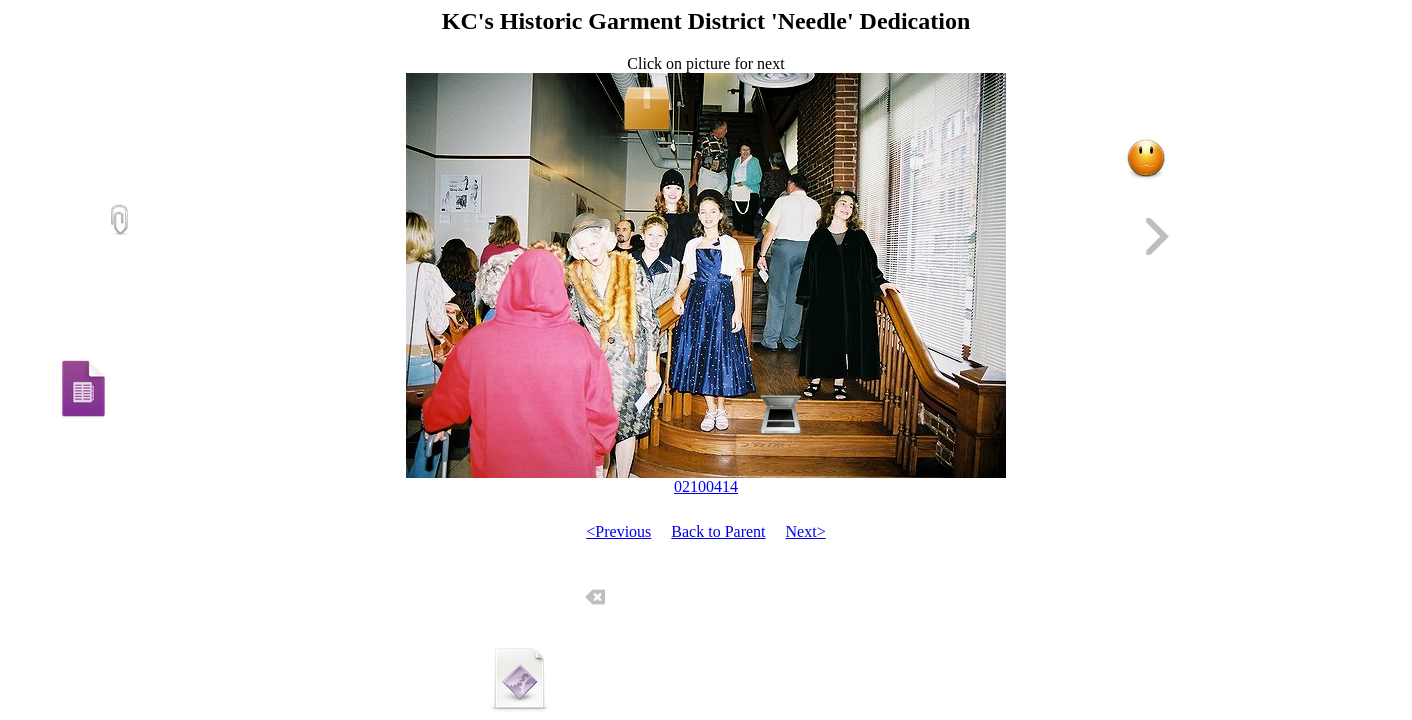 The width and height of the screenshot is (1412, 720). Describe the element at coordinates (646, 105) in the screenshot. I see `indicates a software package or application bundle` at that location.